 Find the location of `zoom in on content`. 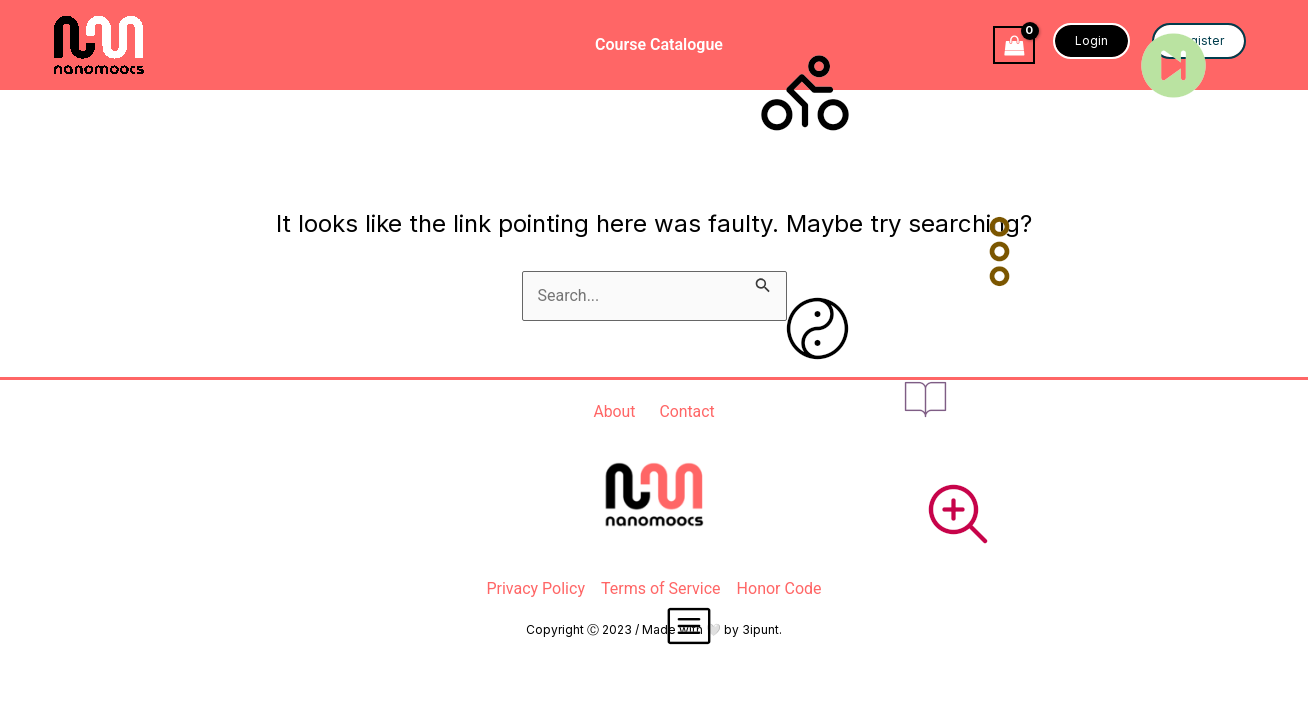

zoom in on content is located at coordinates (958, 514).